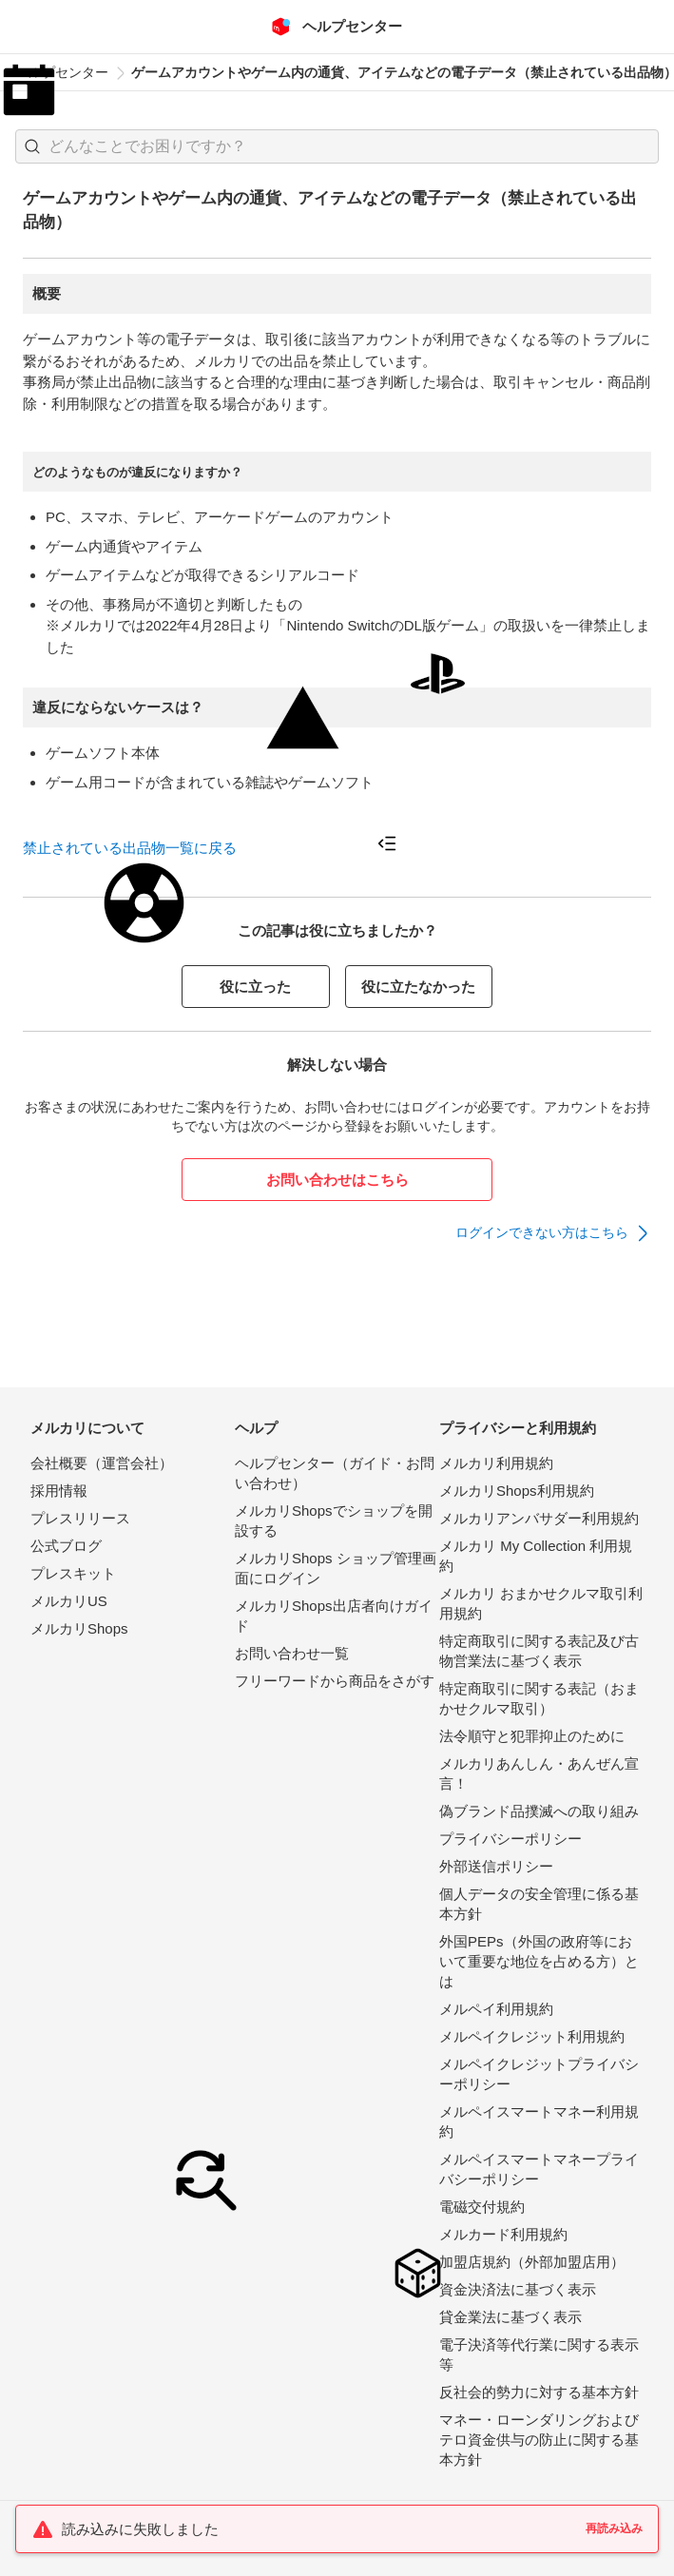 This screenshot has width=674, height=2576. I want to click on vercel platform logo, so click(302, 717).